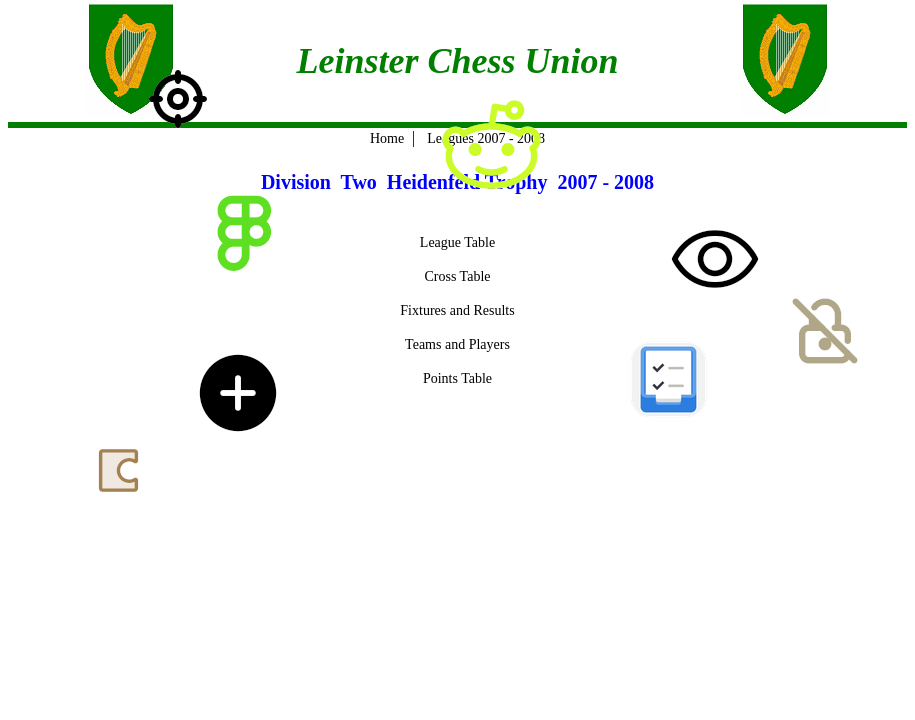 Image resolution: width=915 pixels, height=720 pixels. Describe the element at coordinates (715, 259) in the screenshot. I see `view or preview content` at that location.